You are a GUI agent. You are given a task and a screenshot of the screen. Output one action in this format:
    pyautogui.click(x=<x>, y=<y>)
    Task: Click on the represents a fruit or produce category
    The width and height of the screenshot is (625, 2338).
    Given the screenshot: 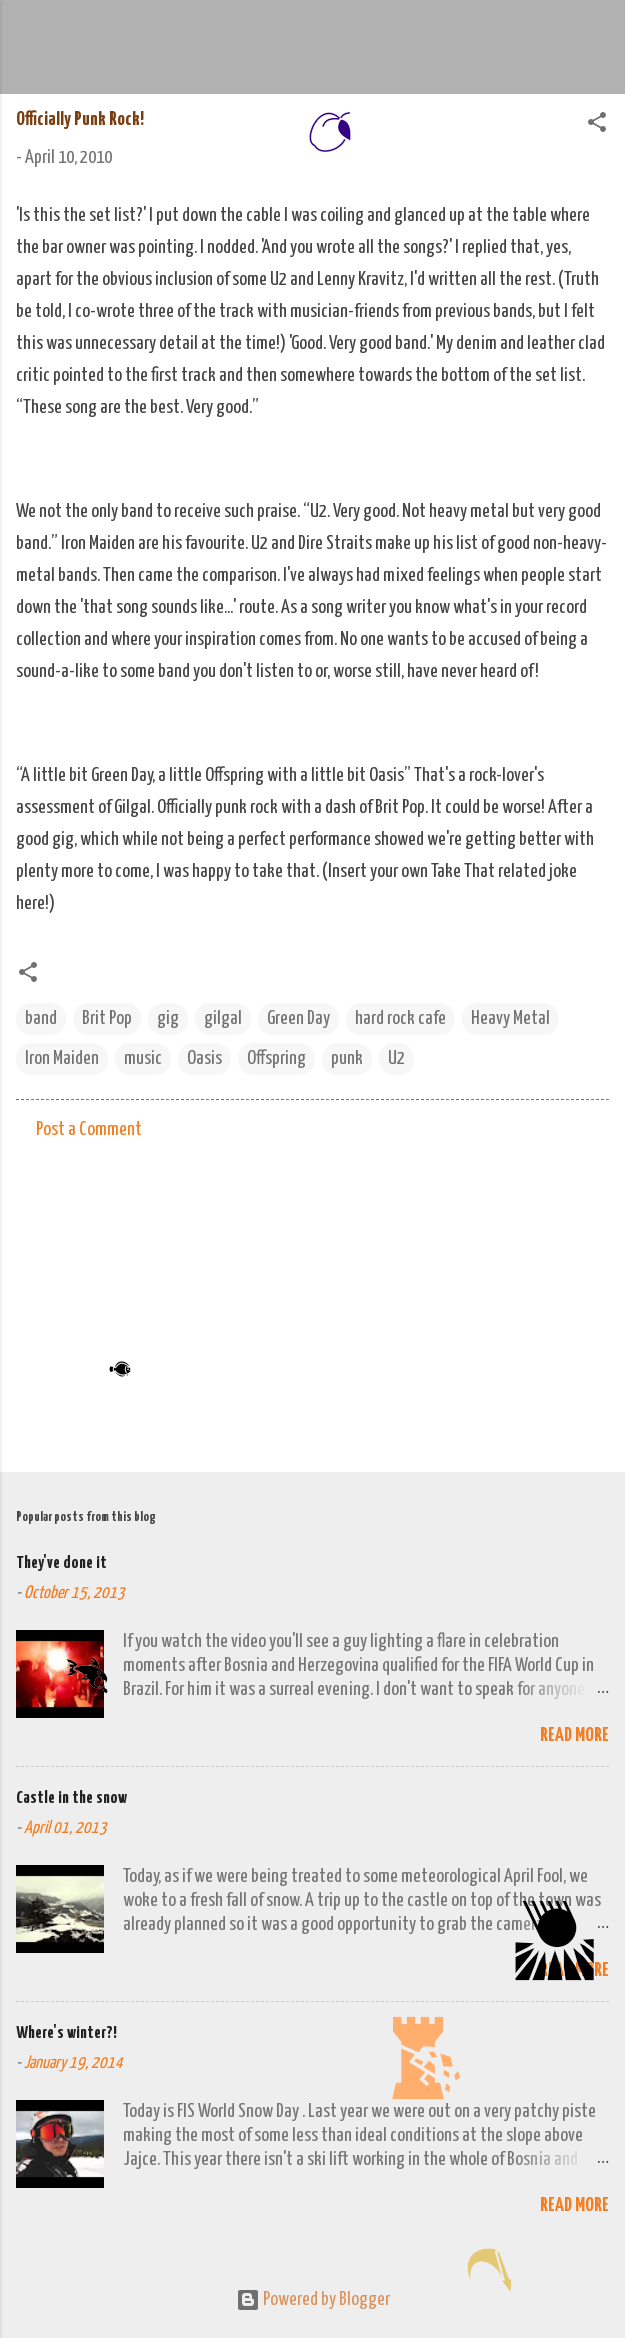 What is the action you would take?
    pyautogui.click(x=330, y=132)
    